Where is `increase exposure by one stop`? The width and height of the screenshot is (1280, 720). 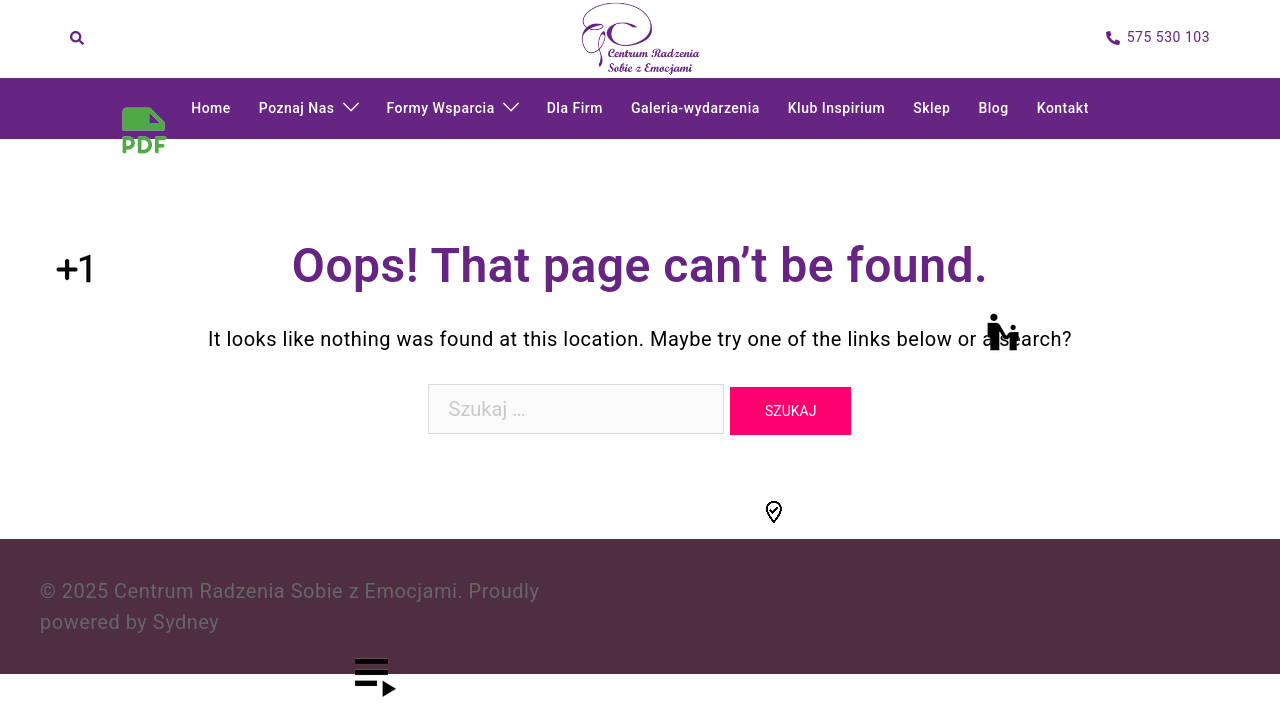 increase exposure by one stop is located at coordinates (73, 269).